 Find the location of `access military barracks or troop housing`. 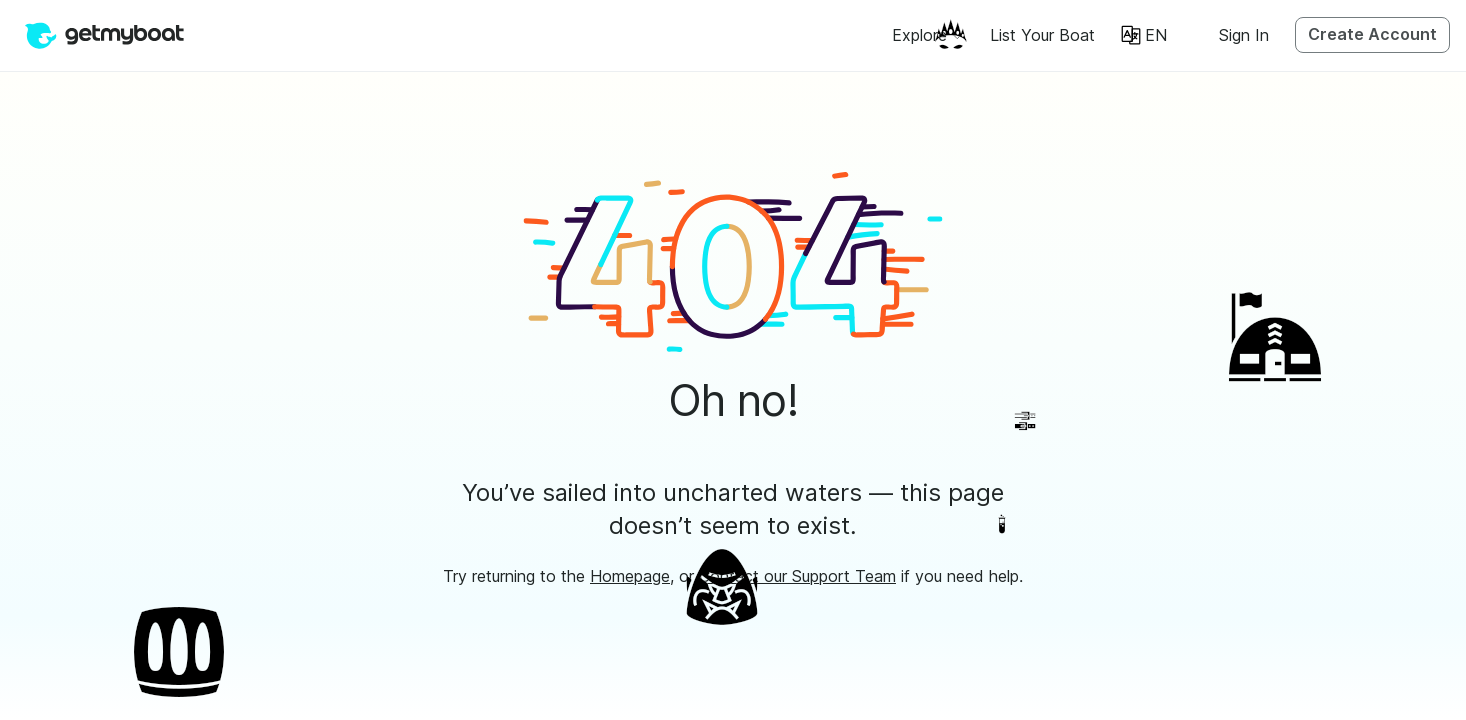

access military barracks or troop housing is located at coordinates (1275, 338).